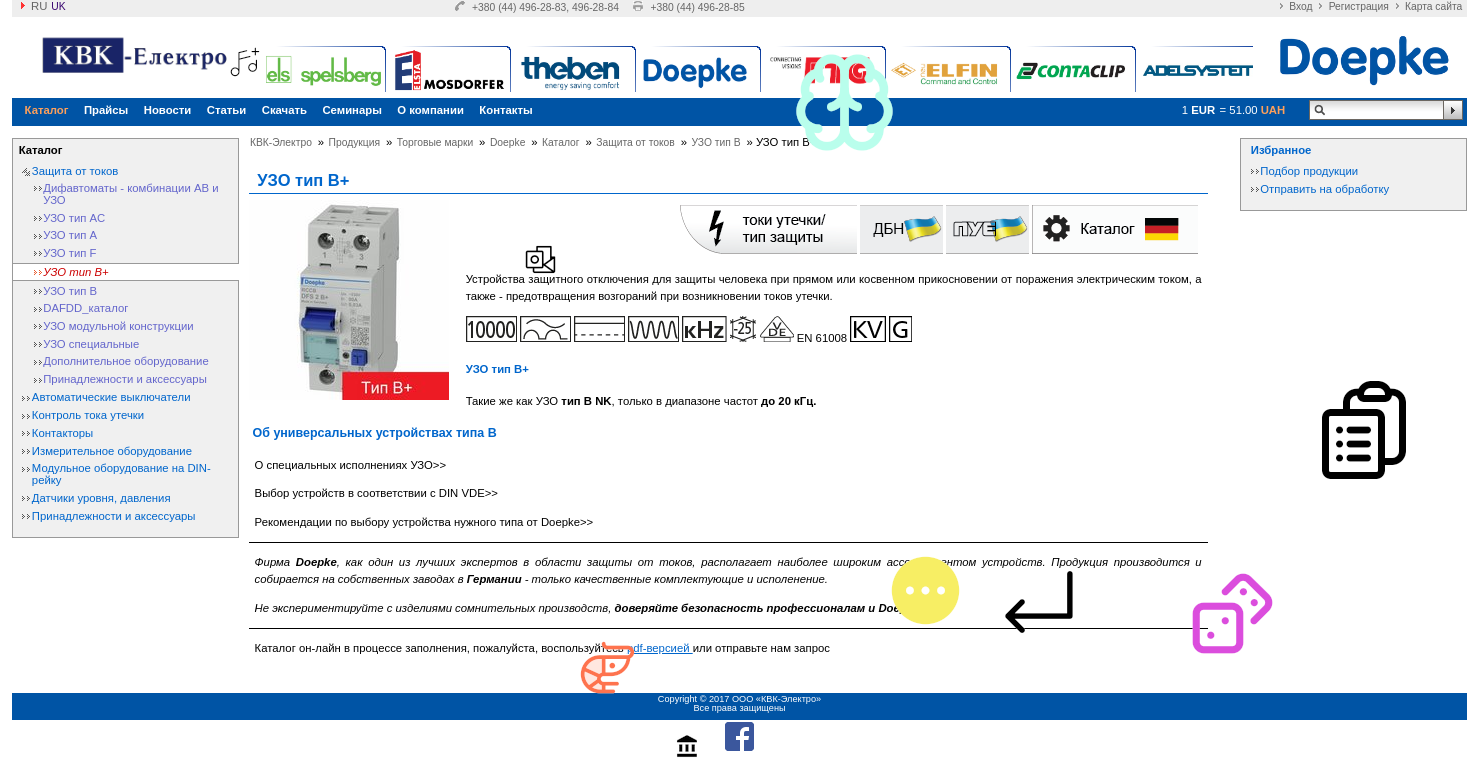 The image size is (1479, 770). What do you see at coordinates (925, 590) in the screenshot?
I see `access more options or actions` at bounding box center [925, 590].